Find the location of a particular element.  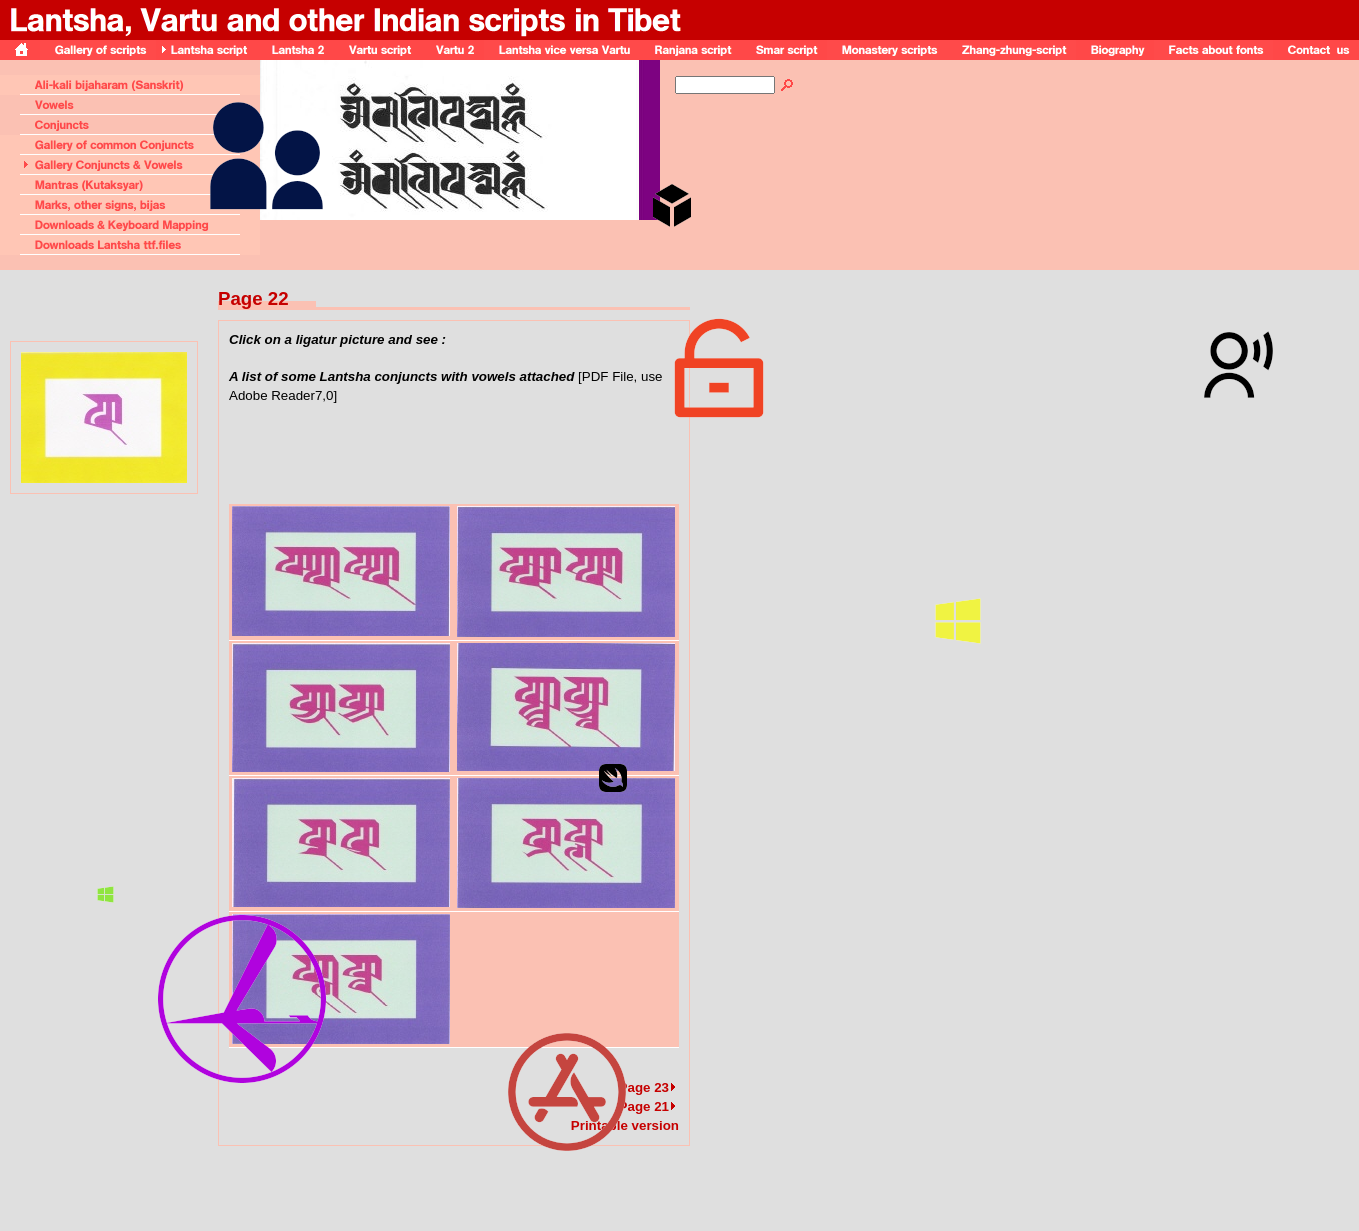

access 3d modeling or rendering tools is located at coordinates (672, 206).